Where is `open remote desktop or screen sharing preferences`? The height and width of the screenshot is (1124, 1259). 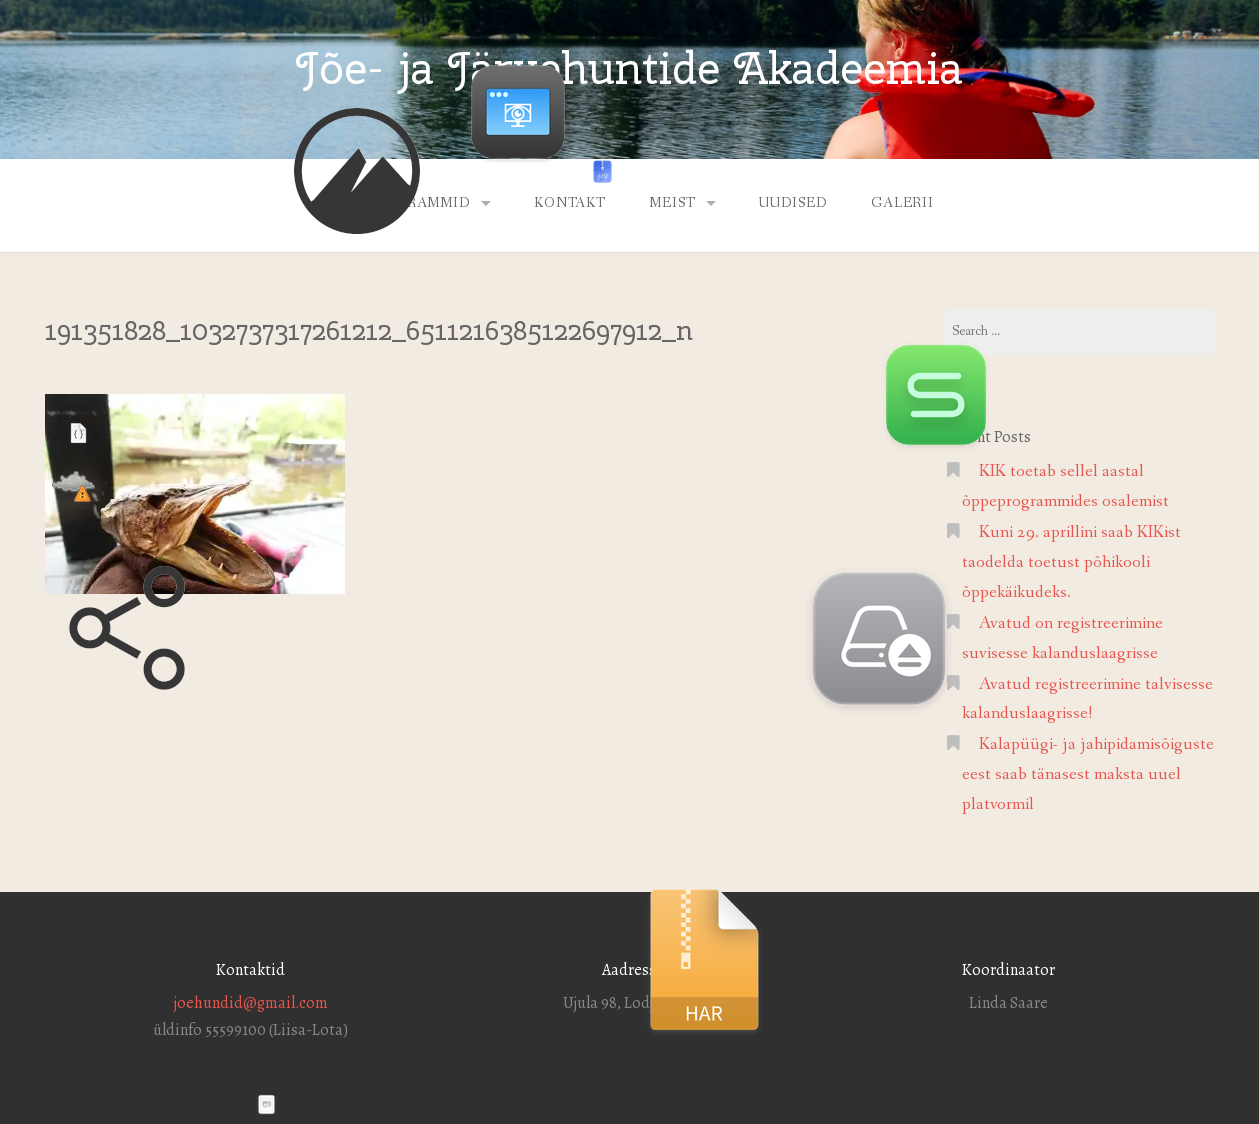
open remote desktop or screen sharing preferences is located at coordinates (518, 112).